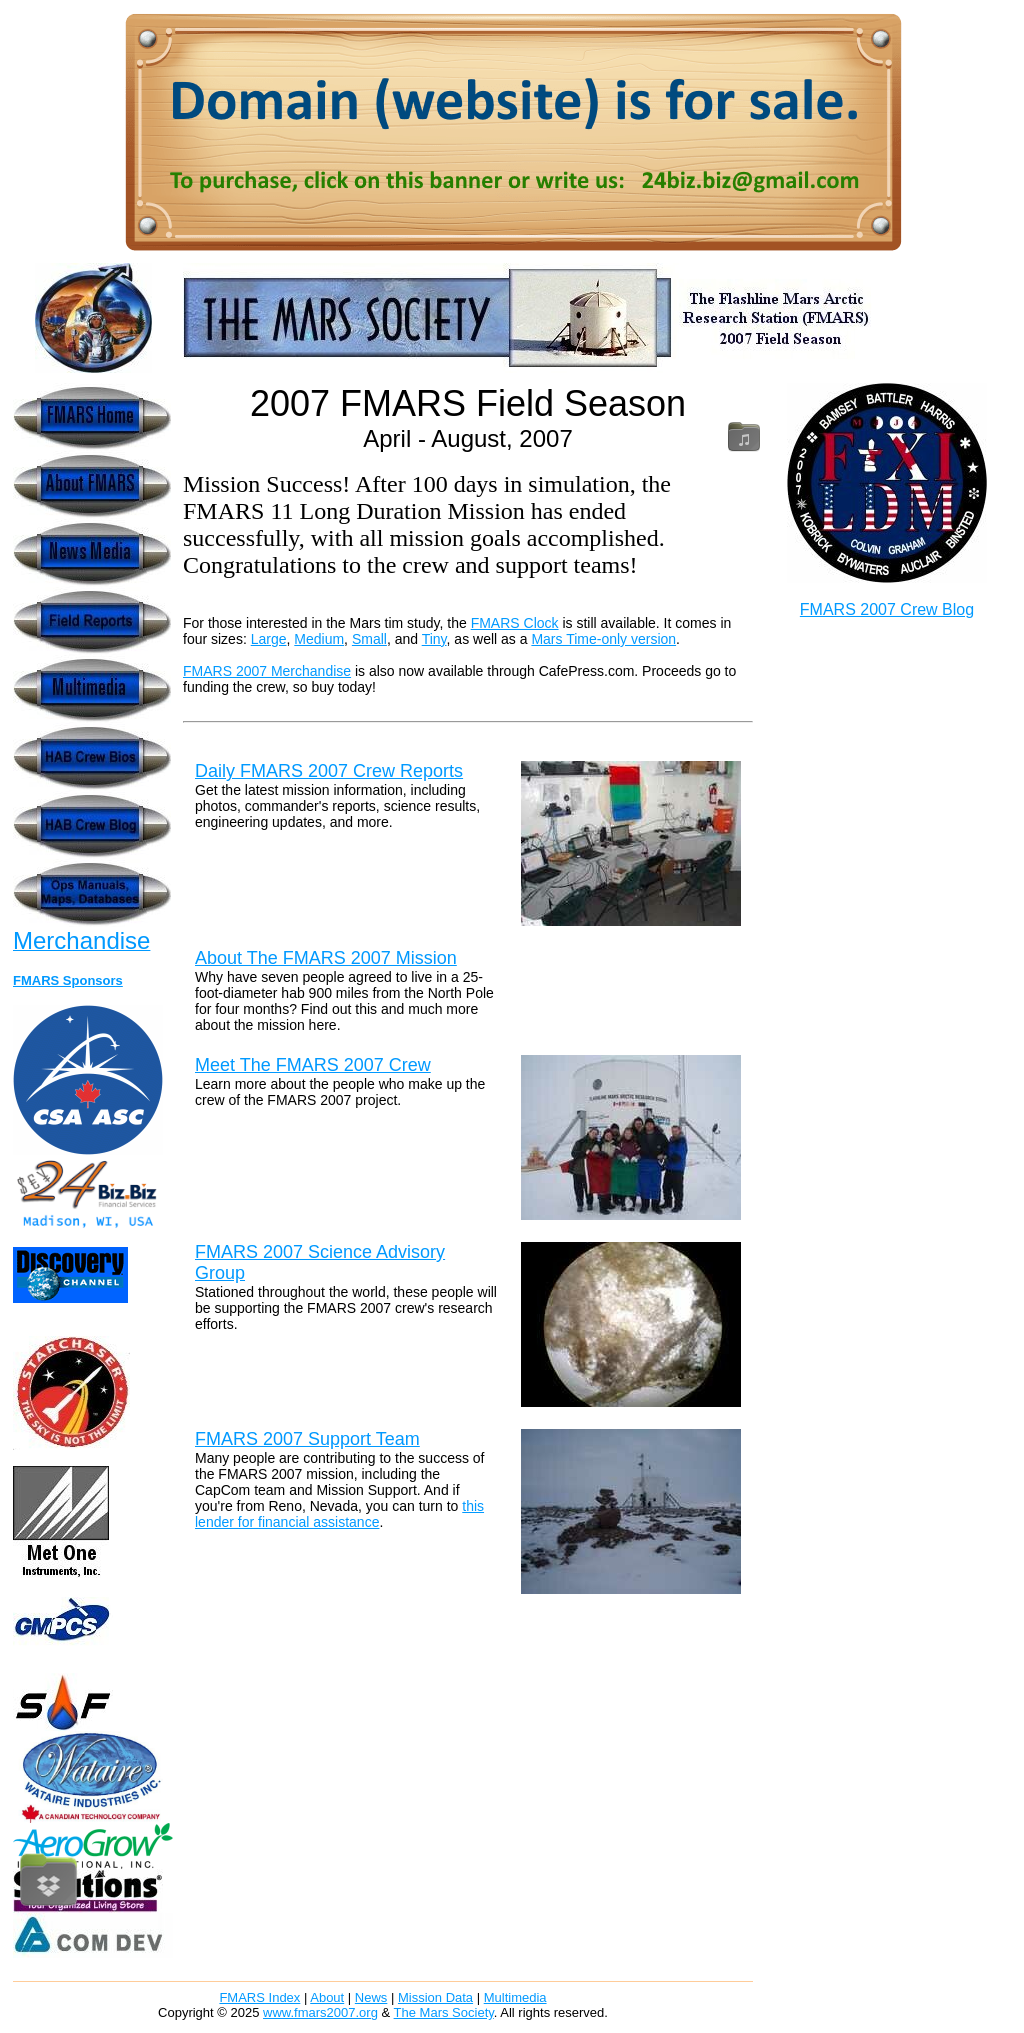  What do you see at coordinates (744, 436) in the screenshot?
I see `open your music folder` at bounding box center [744, 436].